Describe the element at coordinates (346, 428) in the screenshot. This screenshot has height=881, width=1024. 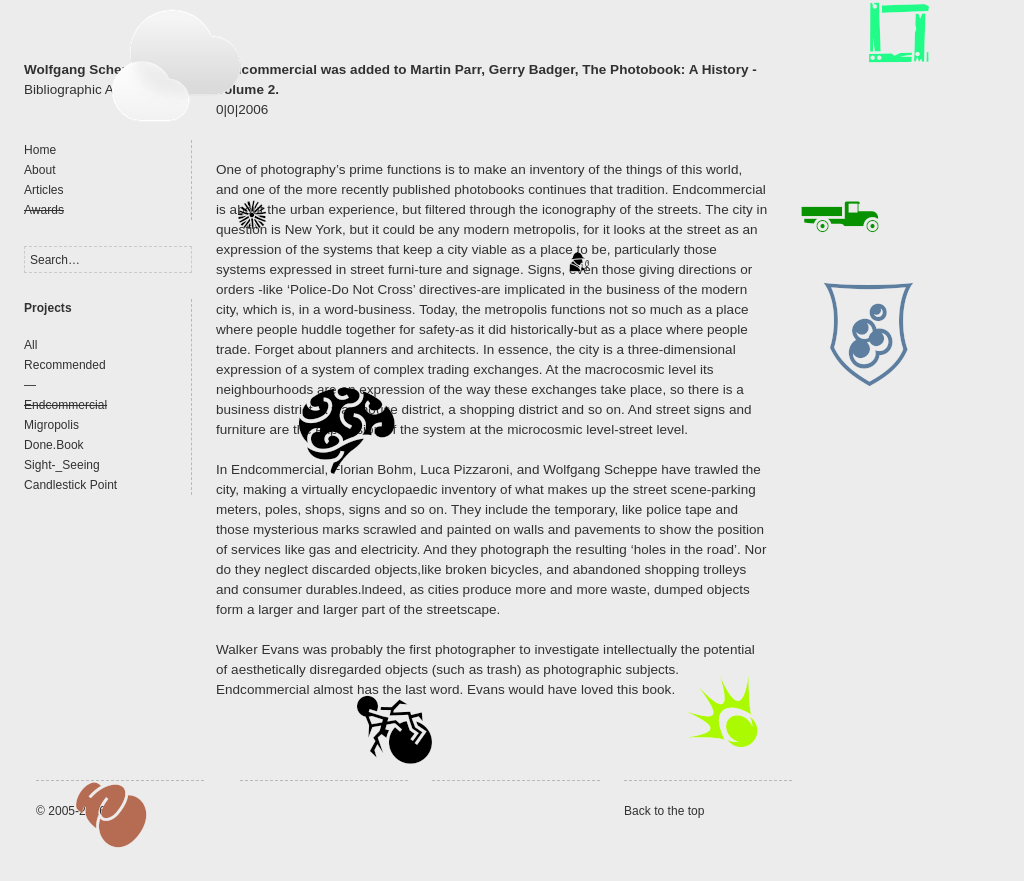
I see `access AI or smart features` at that location.